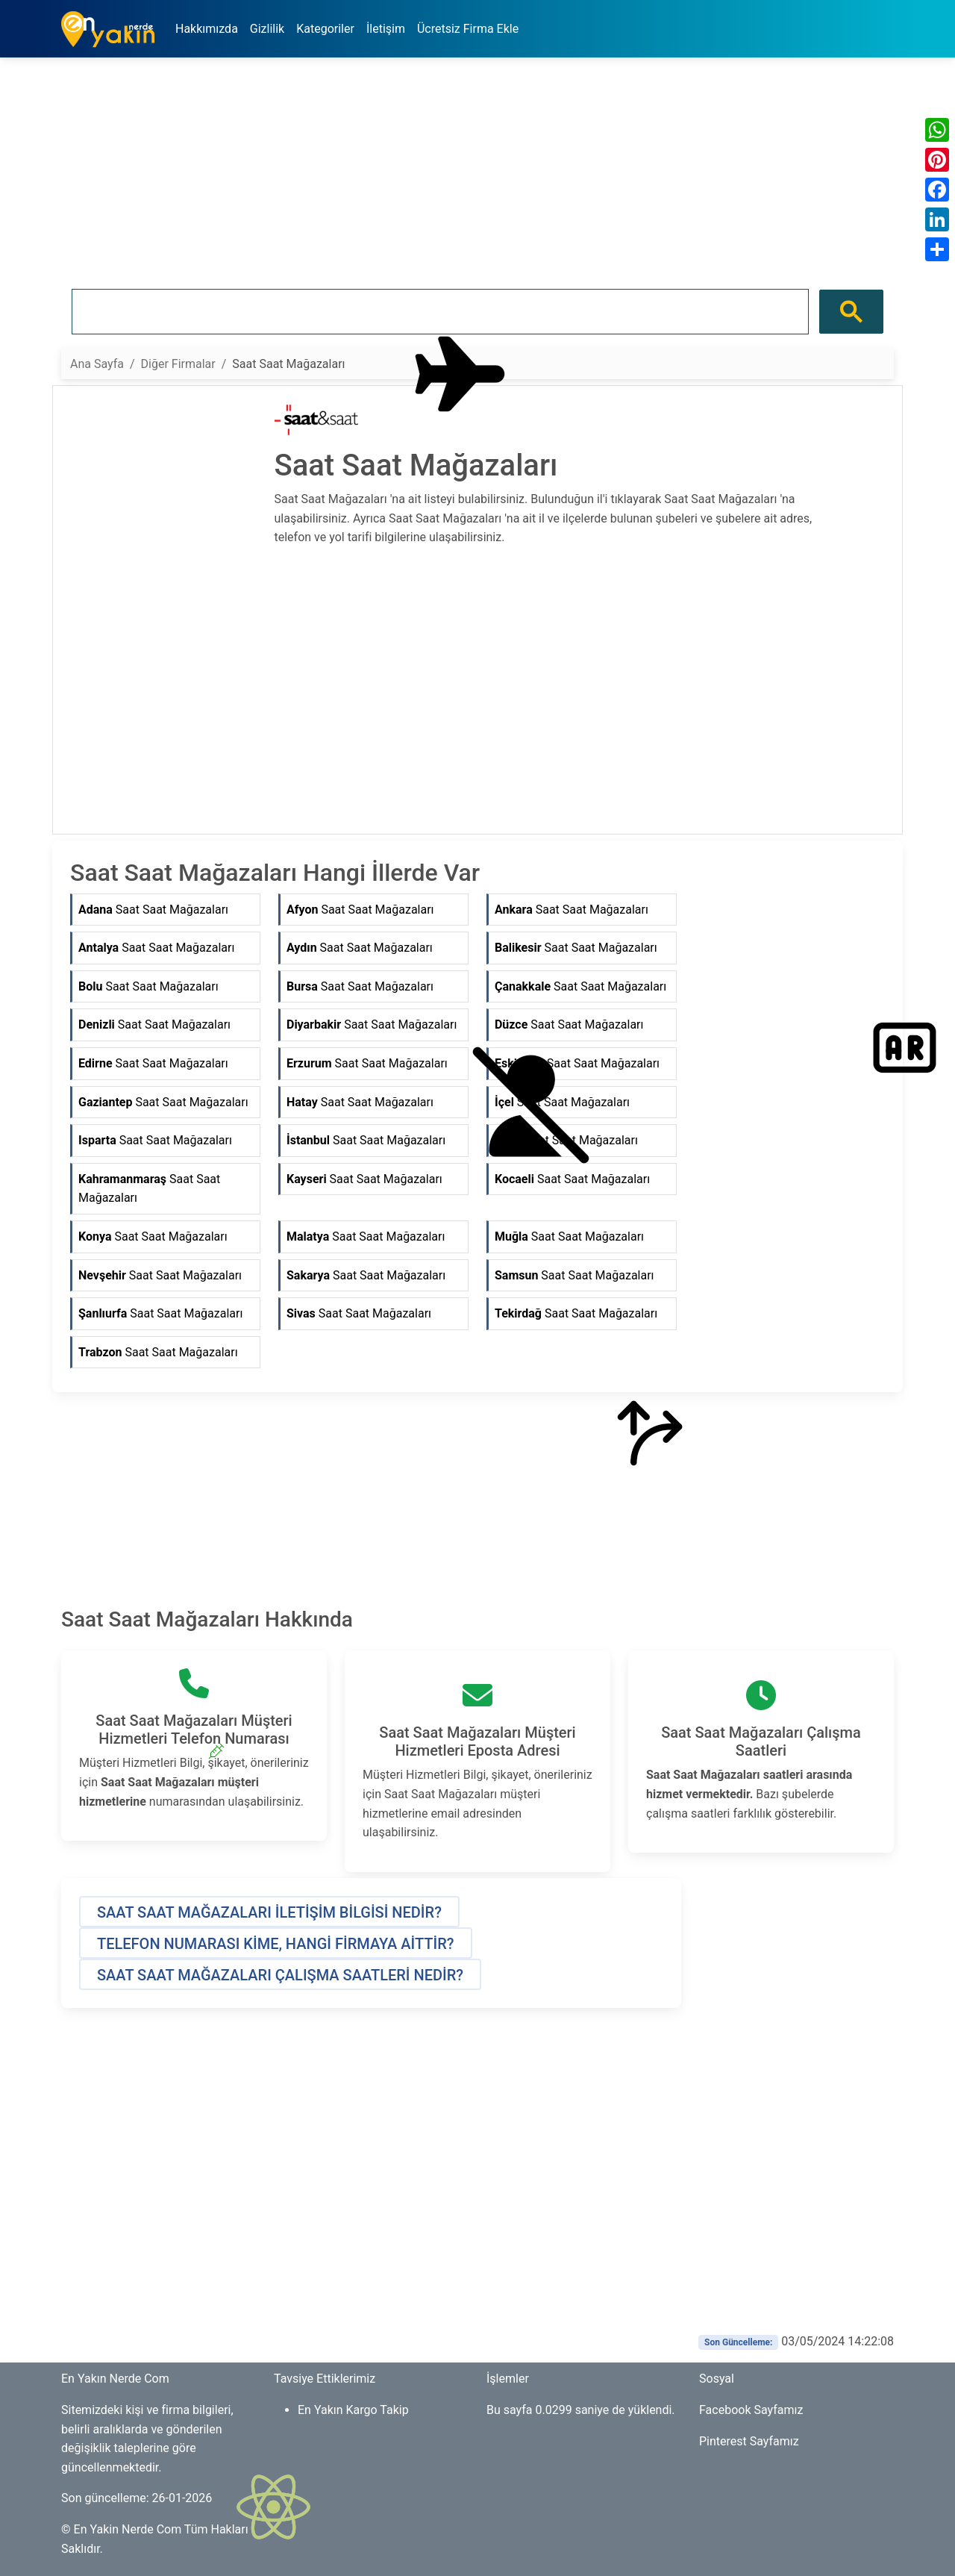 This screenshot has width=955, height=2576. Describe the element at coordinates (650, 1433) in the screenshot. I see `take the exit or turn right ahead` at that location.